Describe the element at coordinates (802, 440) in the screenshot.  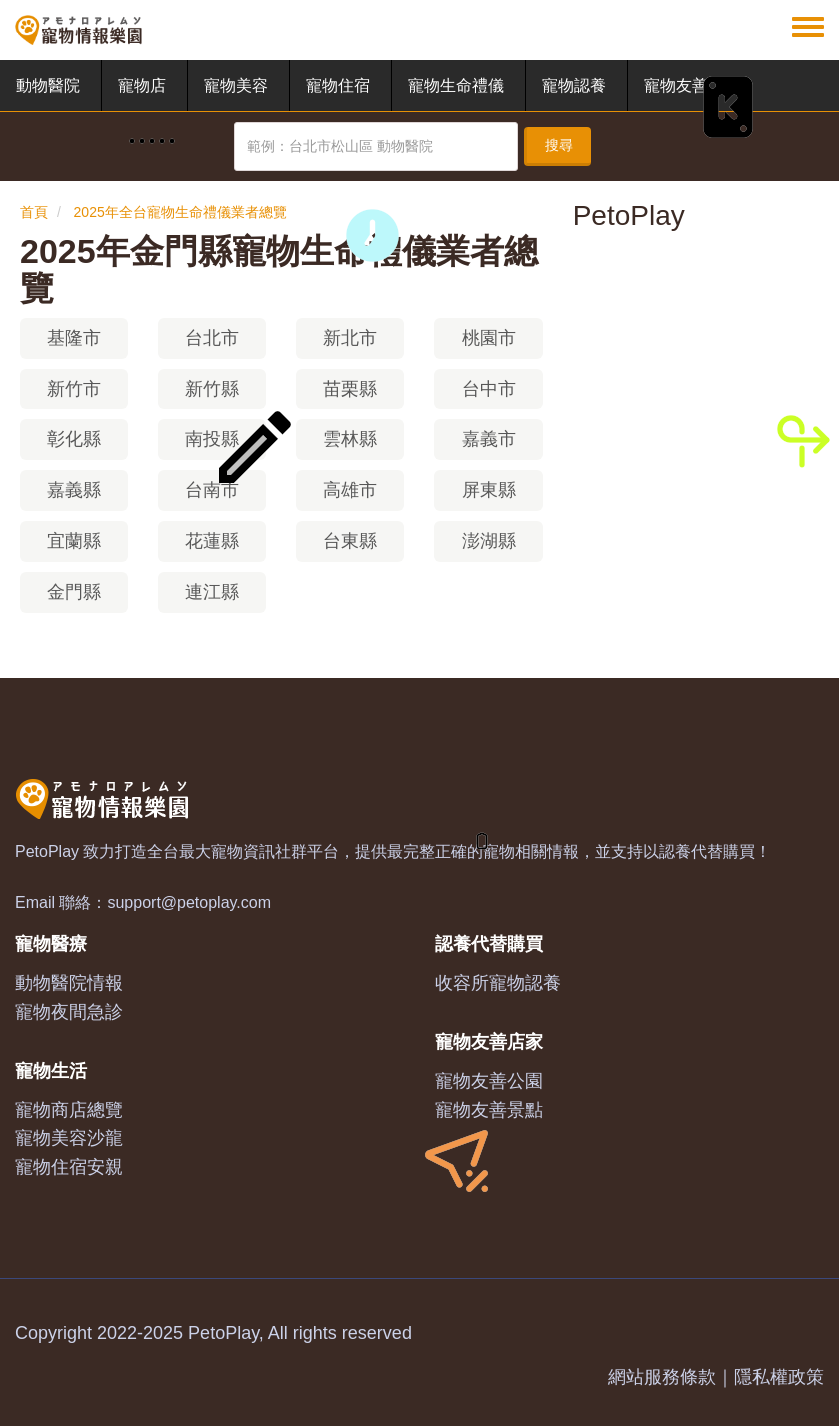
I see `redo or repeat the last action` at that location.